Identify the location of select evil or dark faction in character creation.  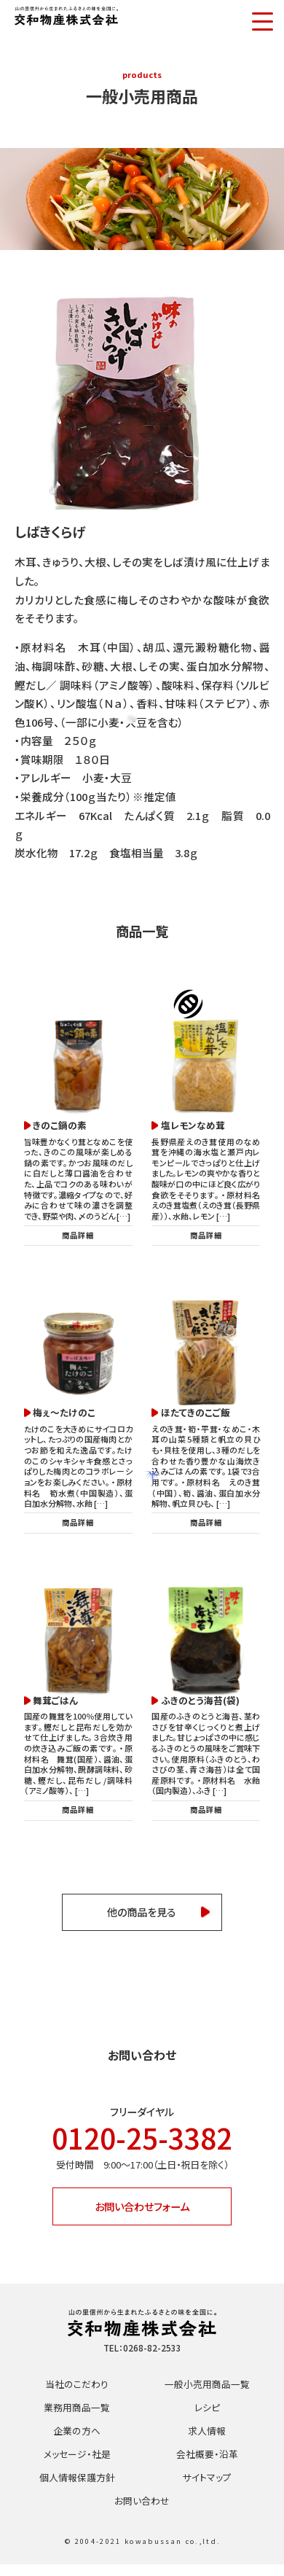
(152, 1478).